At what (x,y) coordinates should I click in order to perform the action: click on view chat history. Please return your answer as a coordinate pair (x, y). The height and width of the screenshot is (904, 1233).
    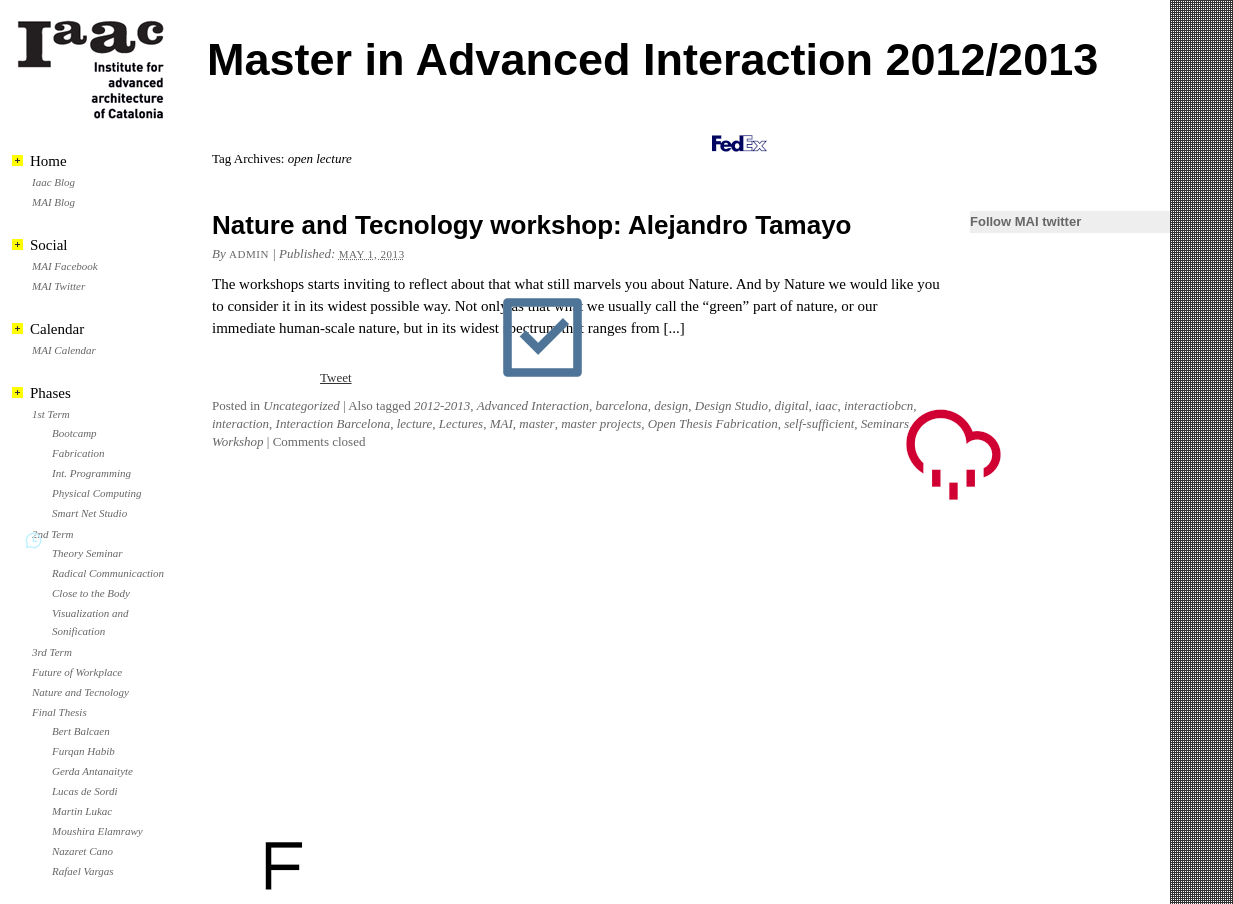
    Looking at the image, I should click on (33, 540).